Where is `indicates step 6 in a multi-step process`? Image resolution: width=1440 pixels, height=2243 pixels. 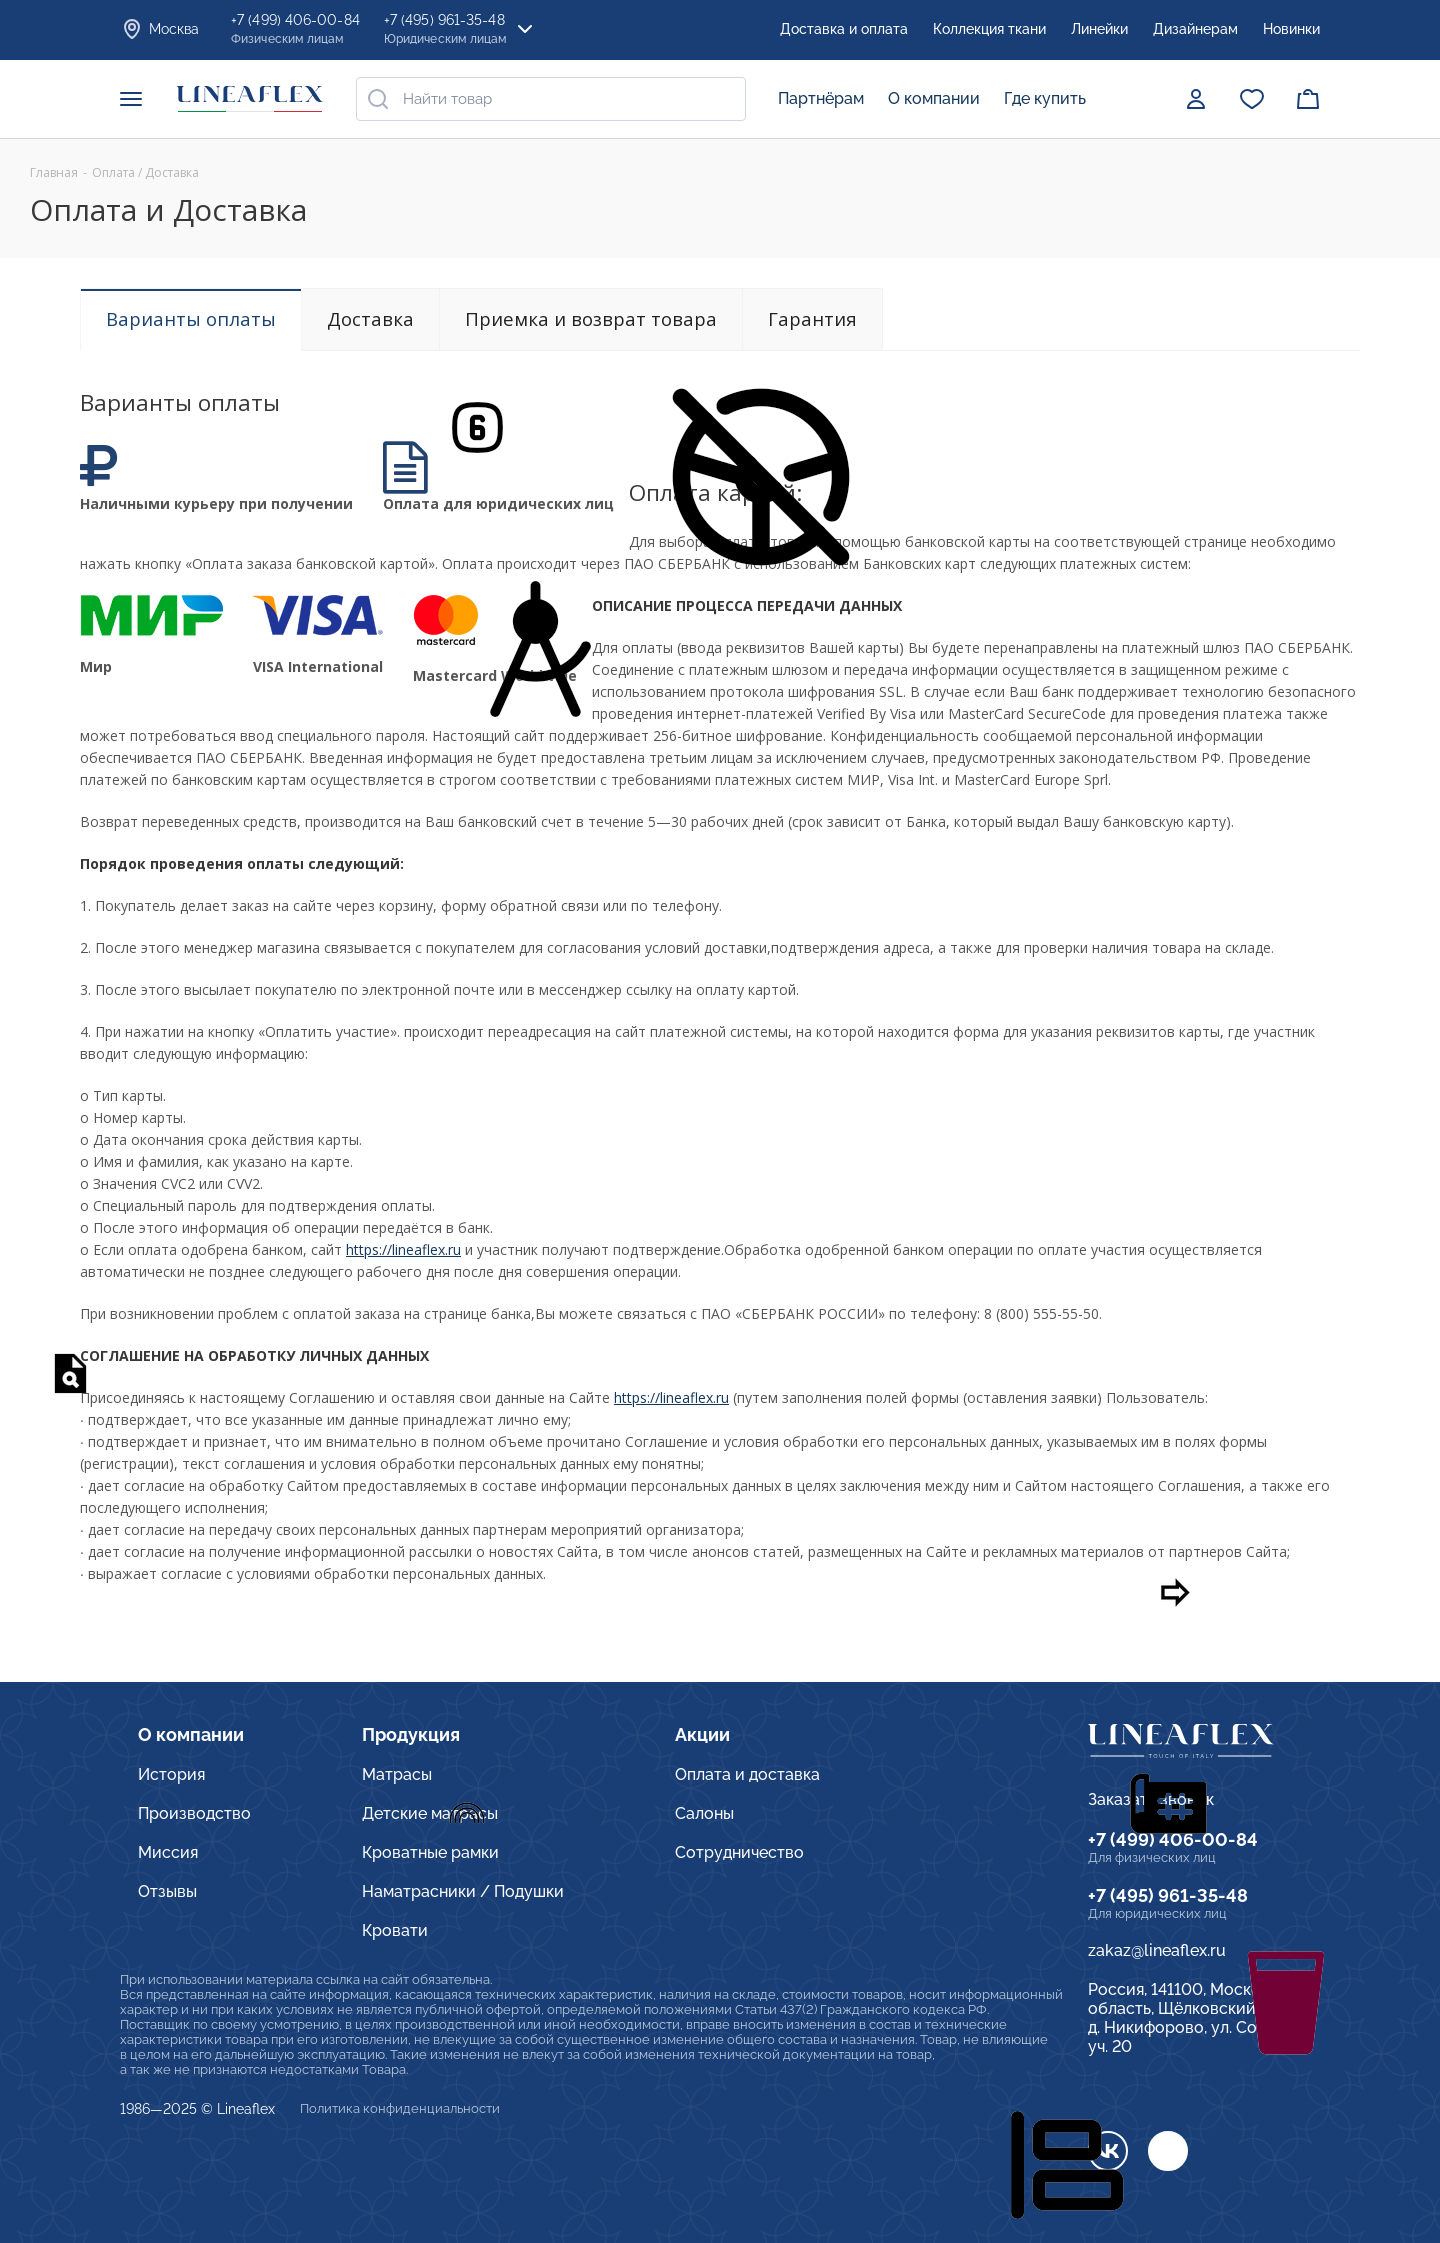
indicates step 6 in a multi-step process is located at coordinates (477, 427).